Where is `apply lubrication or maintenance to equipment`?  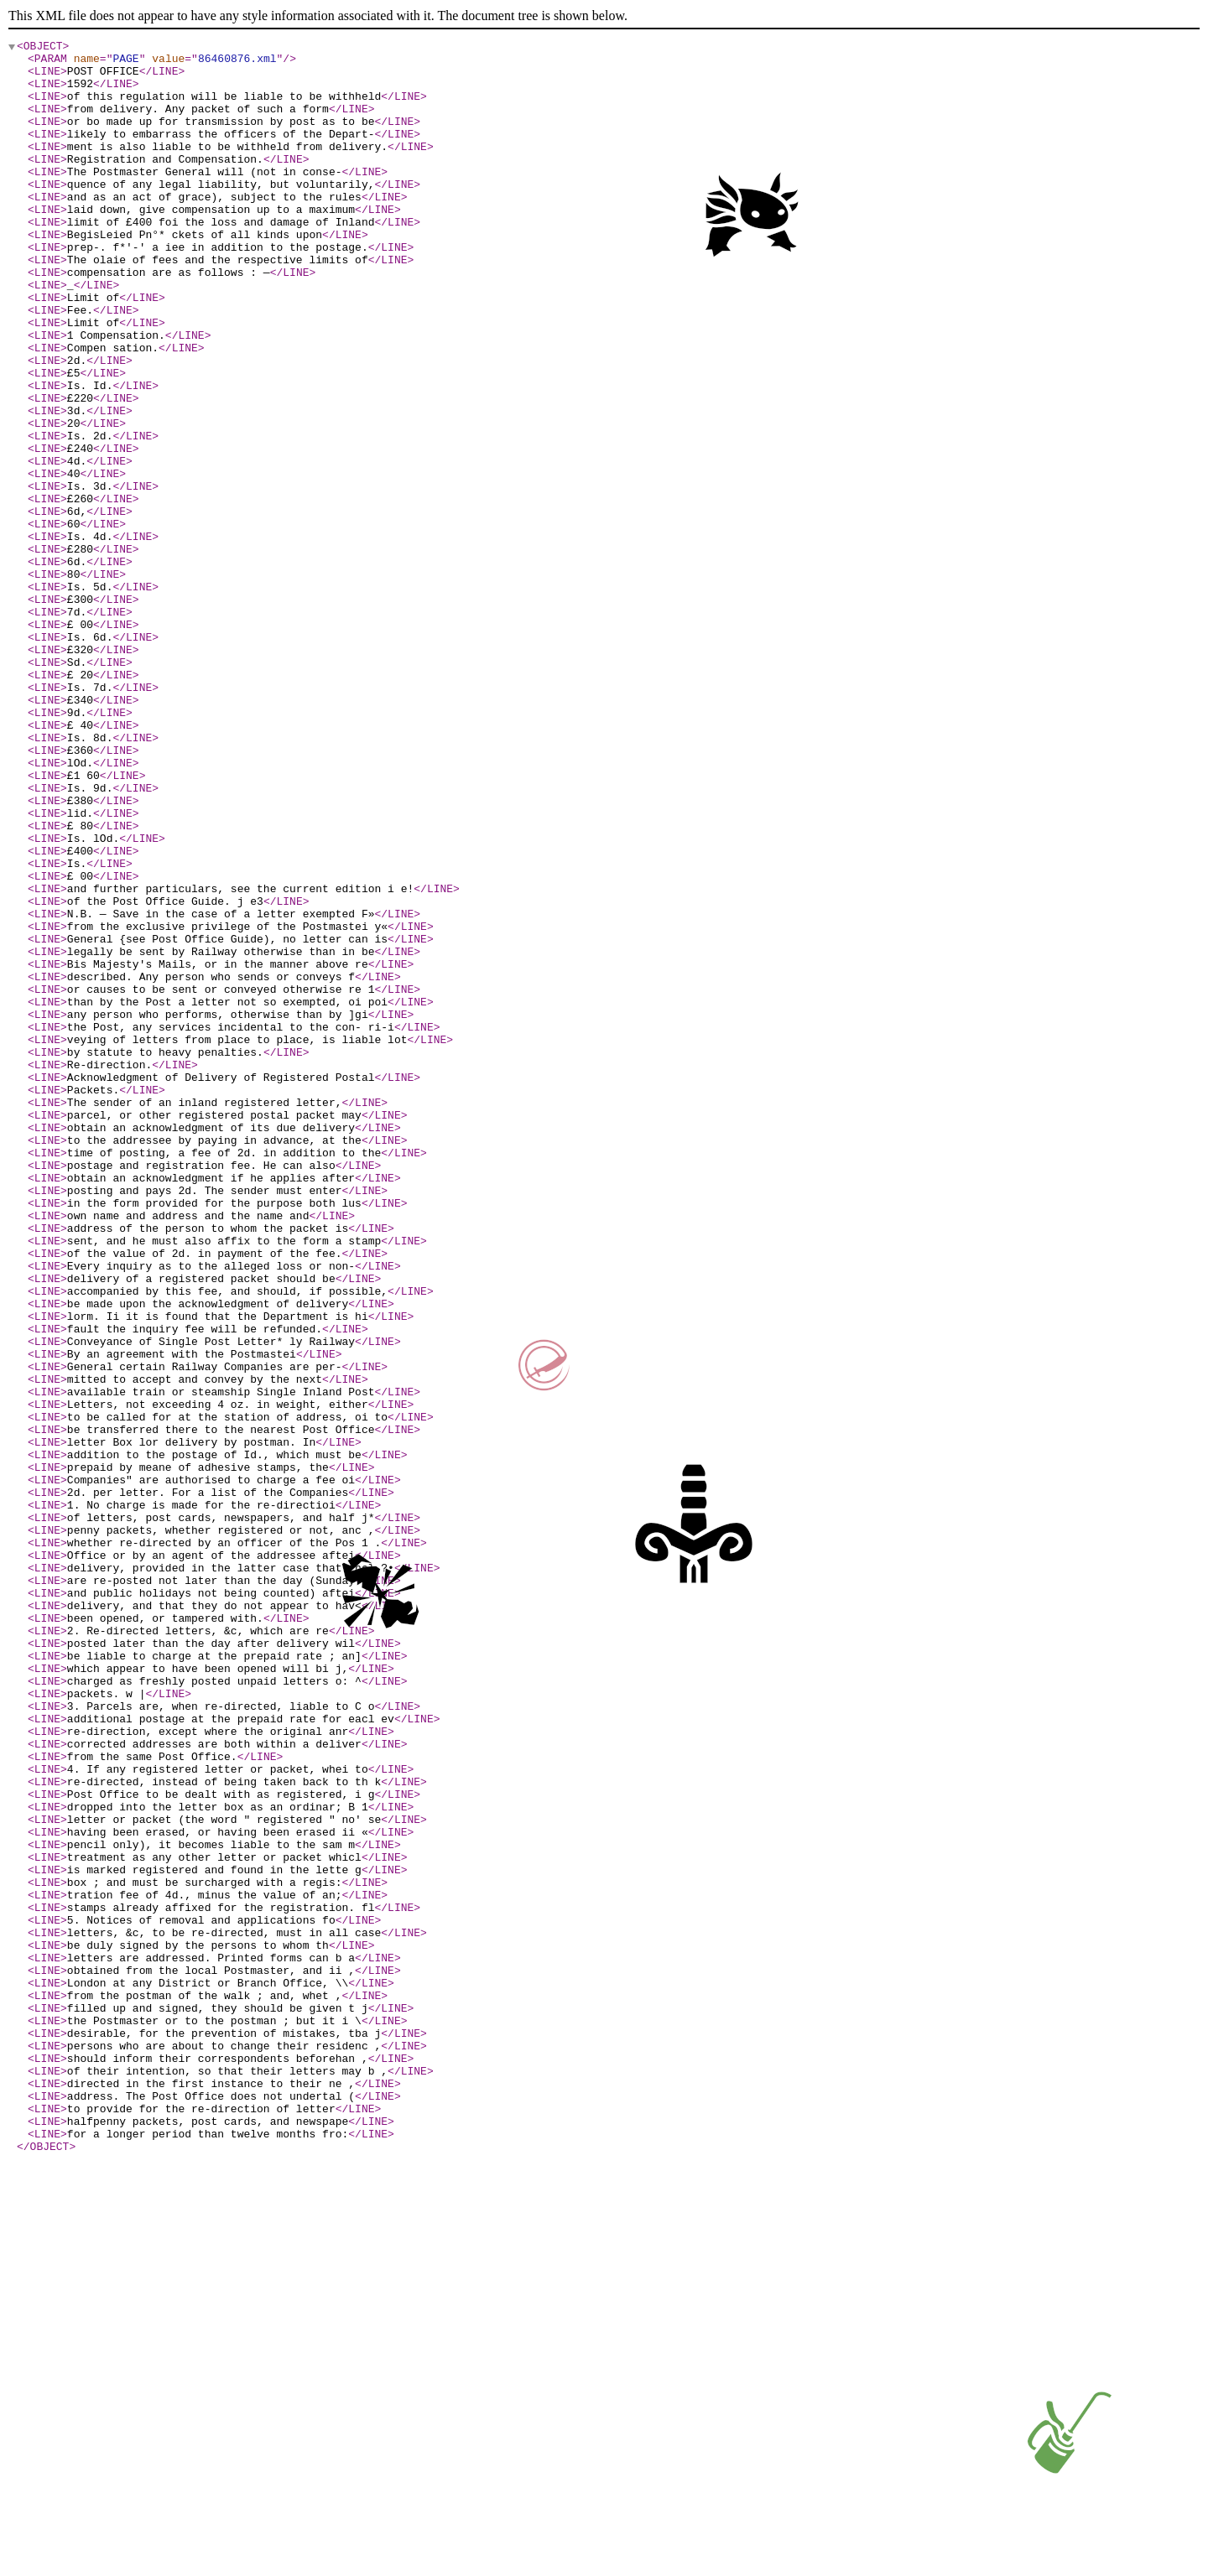
apply lubrication or maintenance to equipment is located at coordinates (1070, 2433).